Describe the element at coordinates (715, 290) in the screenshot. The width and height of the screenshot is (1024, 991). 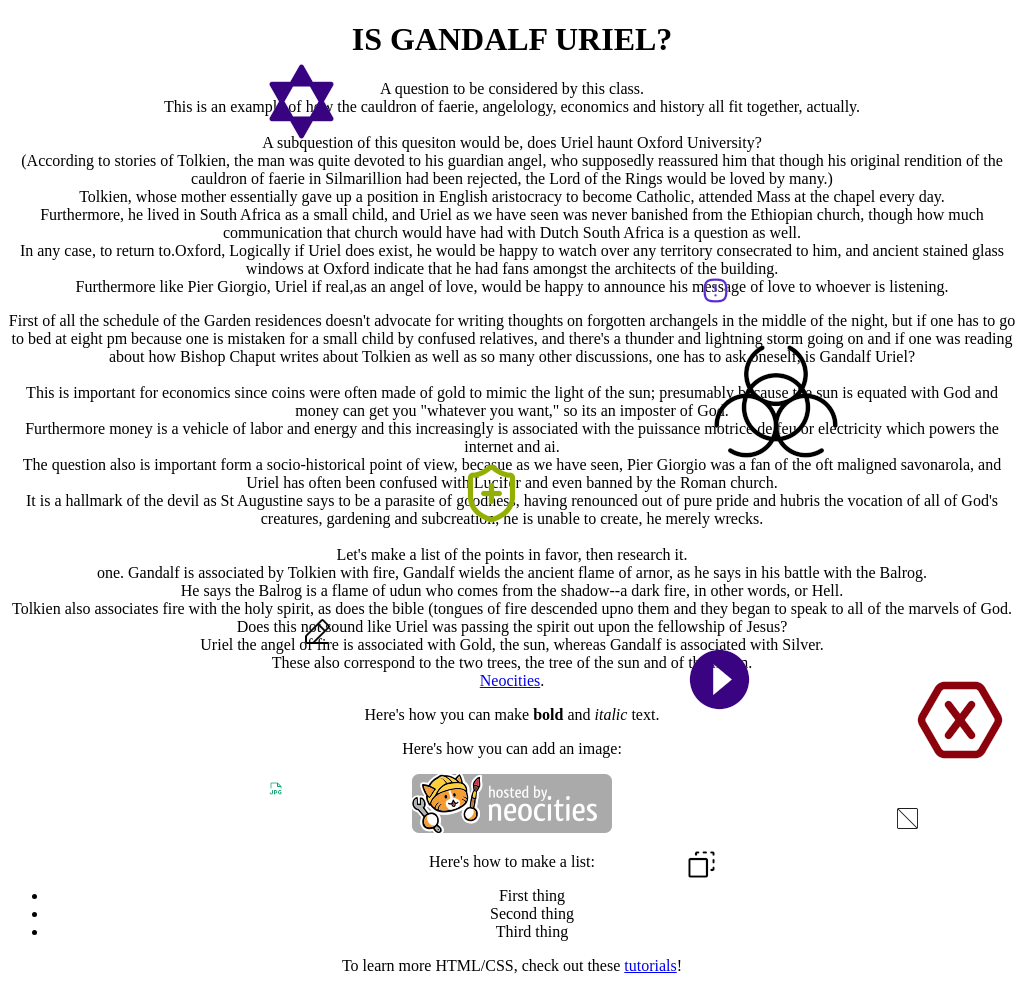
I see `view important alert or warning` at that location.